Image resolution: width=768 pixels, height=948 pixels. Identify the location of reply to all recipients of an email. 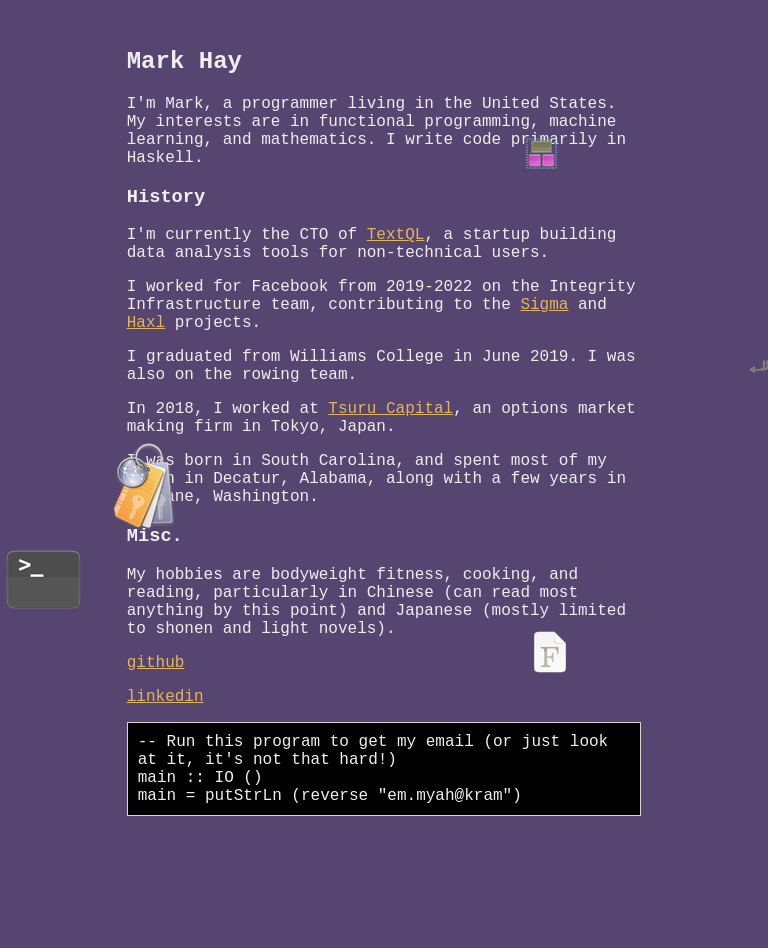
(758, 365).